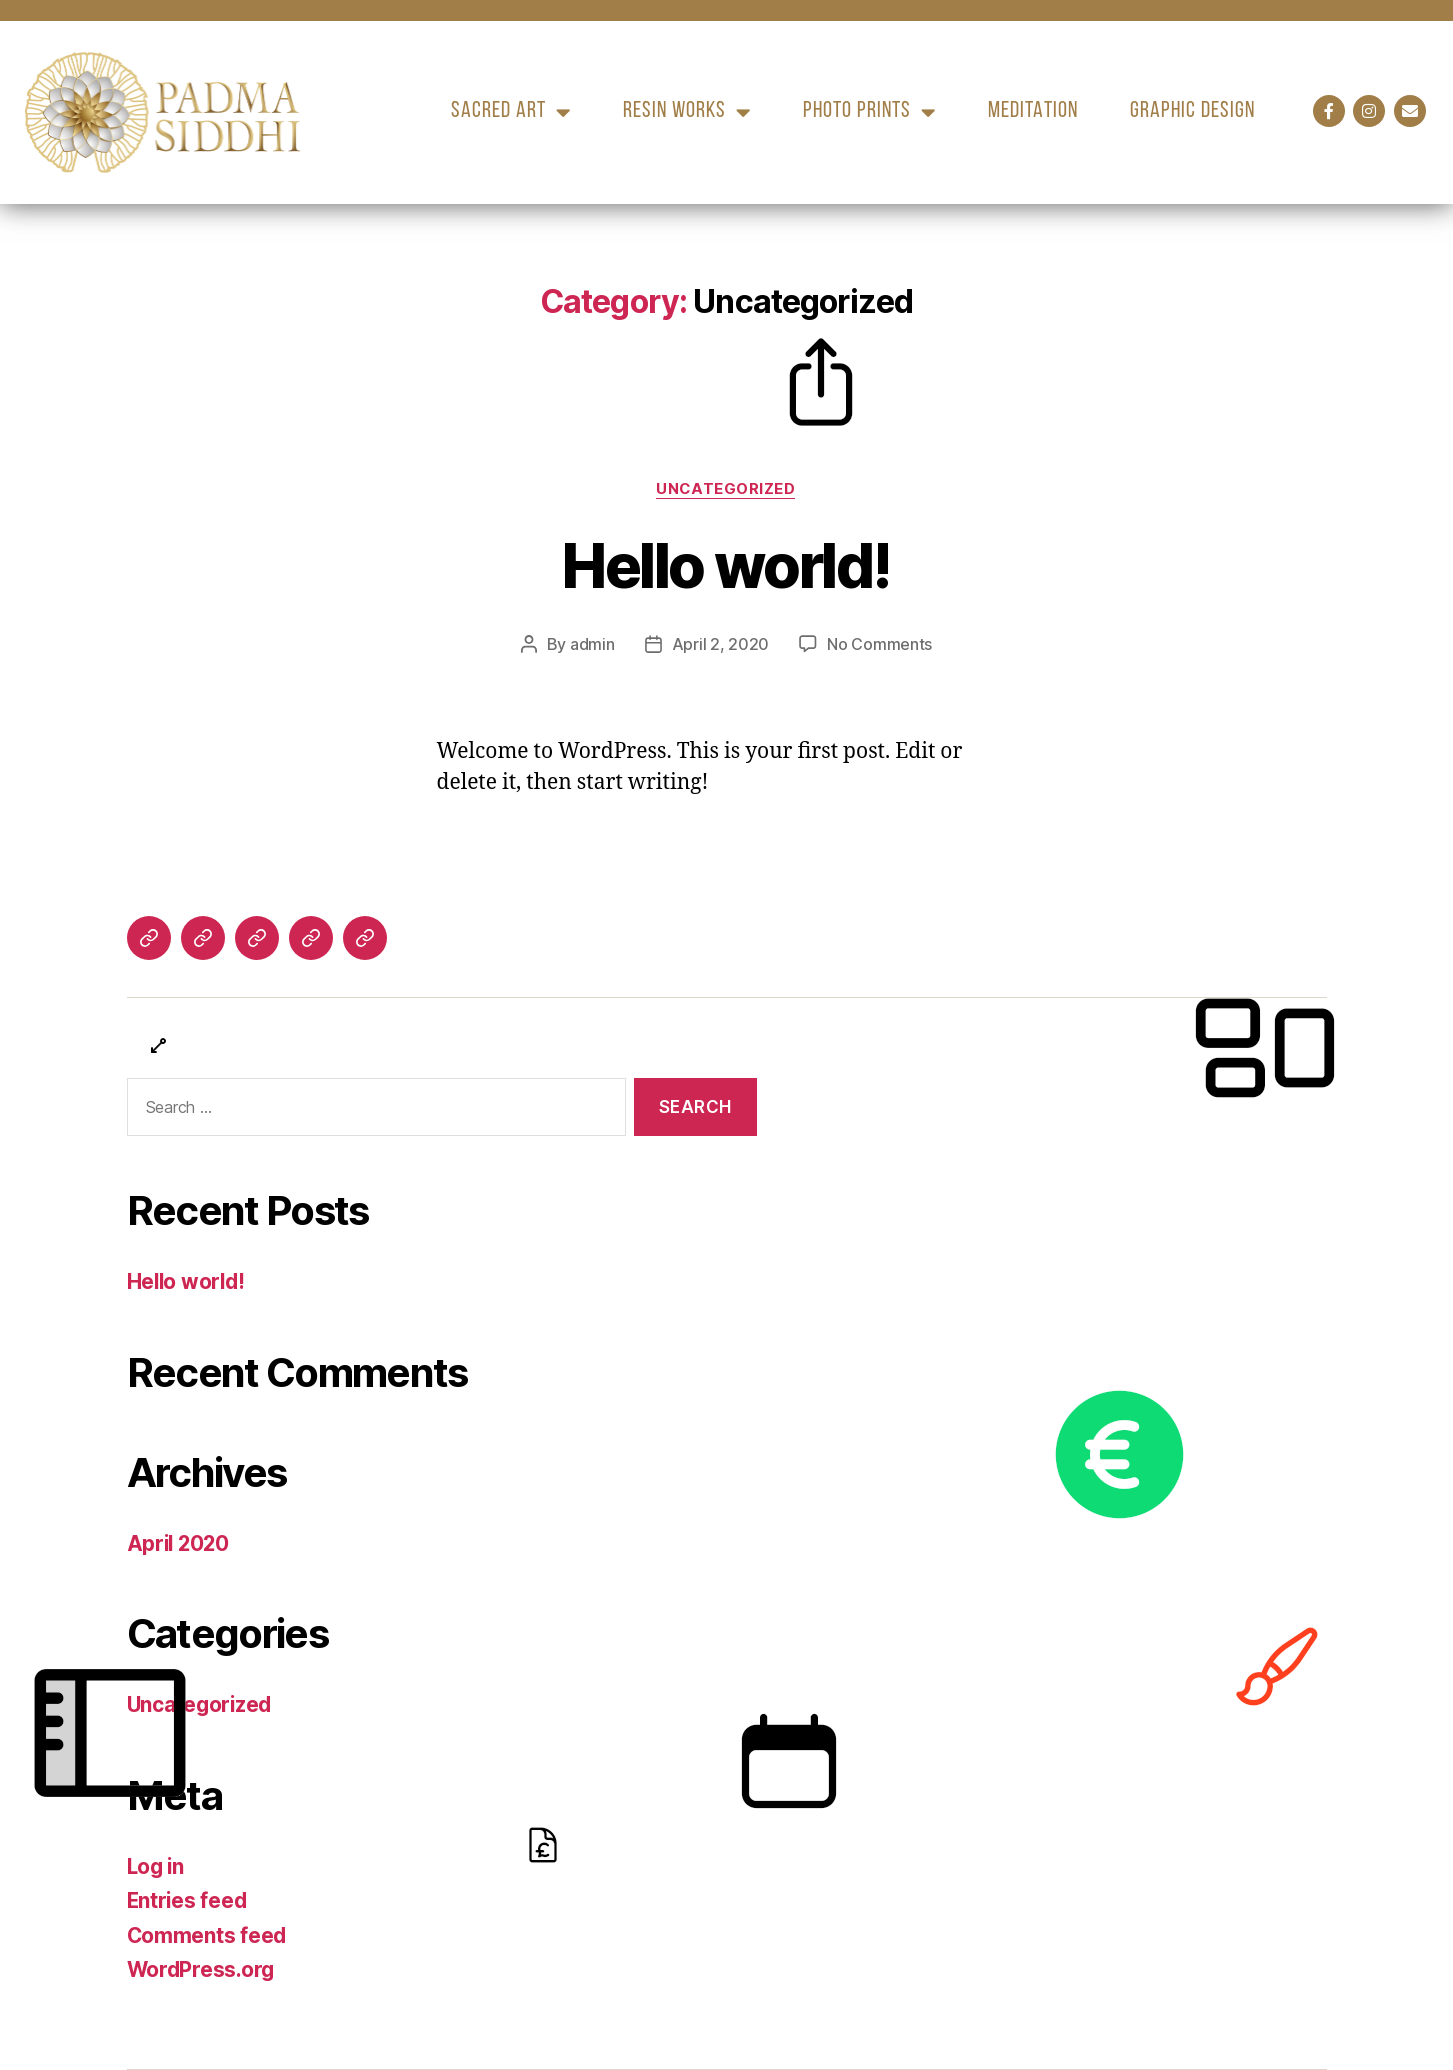  What do you see at coordinates (1119, 1454) in the screenshot?
I see `view price or amount in euros` at bounding box center [1119, 1454].